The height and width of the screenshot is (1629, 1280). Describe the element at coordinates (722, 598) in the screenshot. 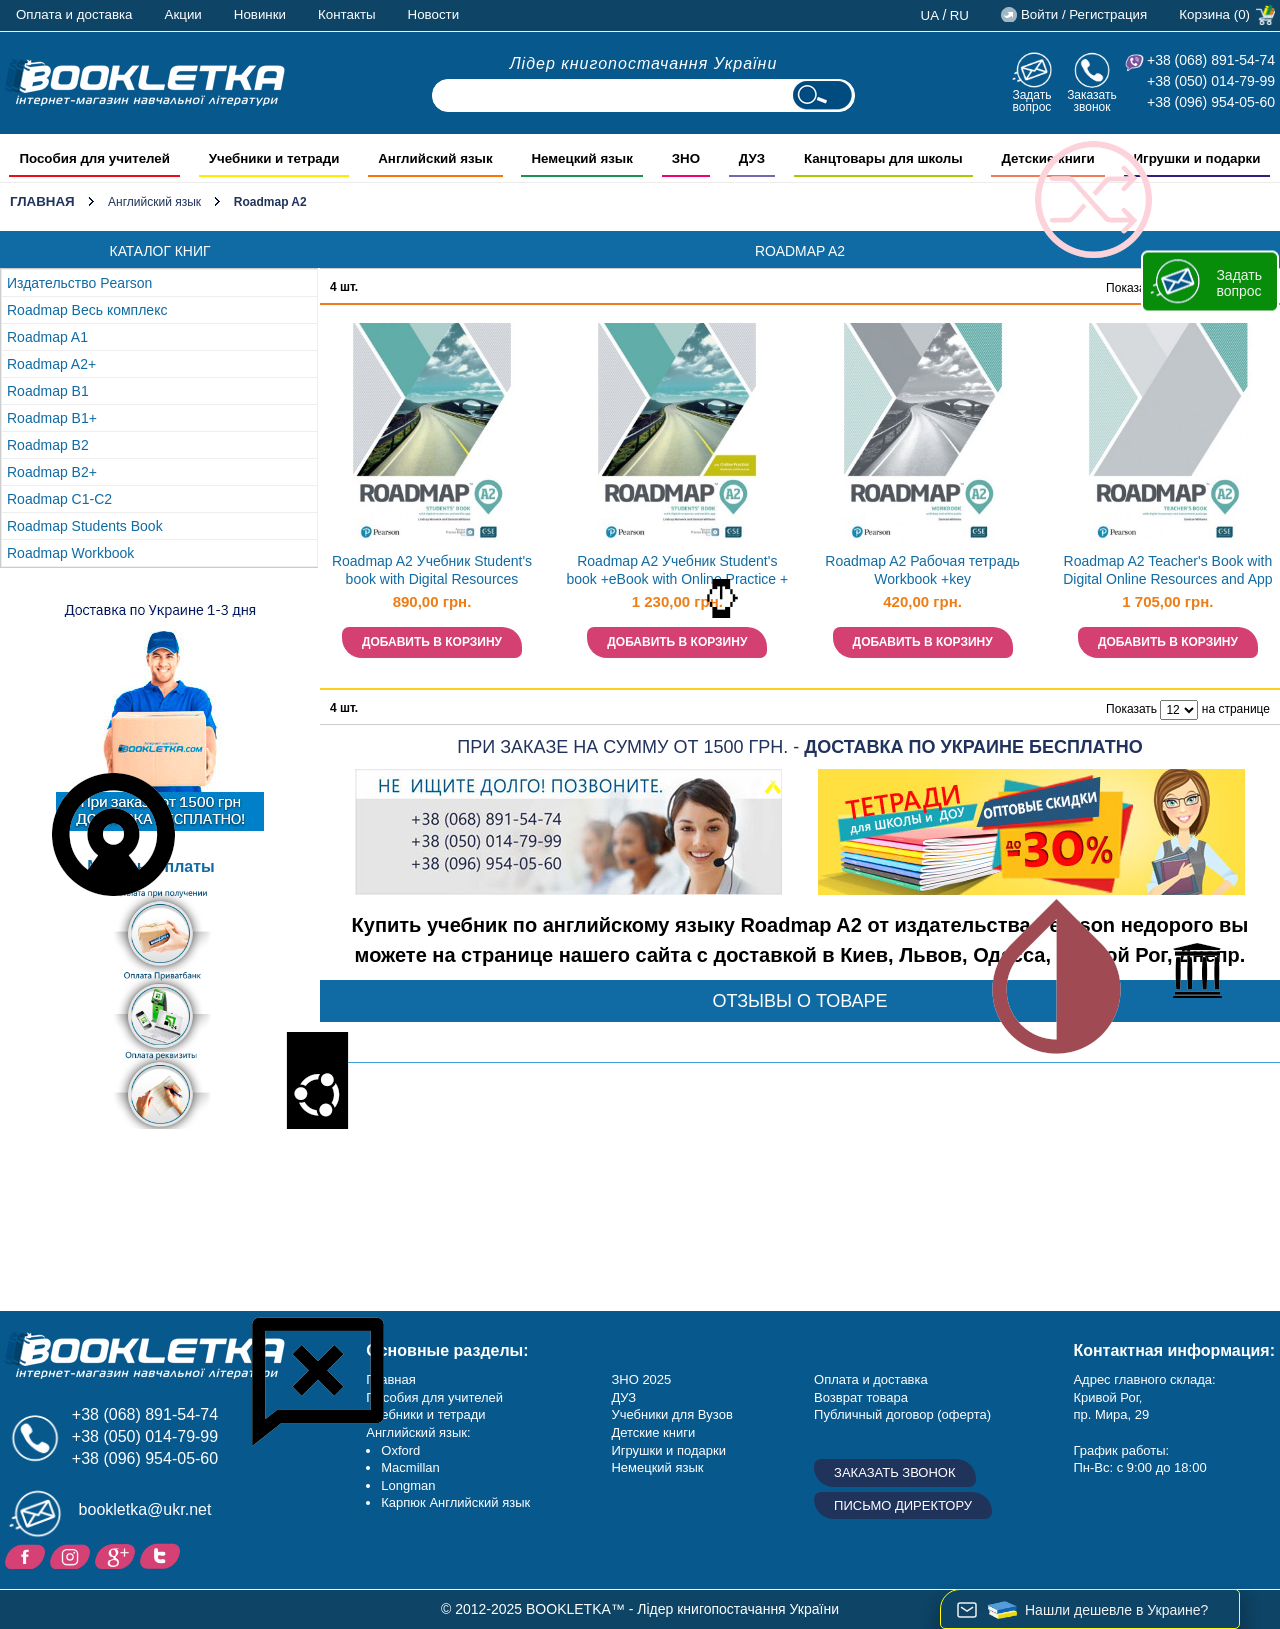

I see `visit Hackernoon website or blog` at that location.